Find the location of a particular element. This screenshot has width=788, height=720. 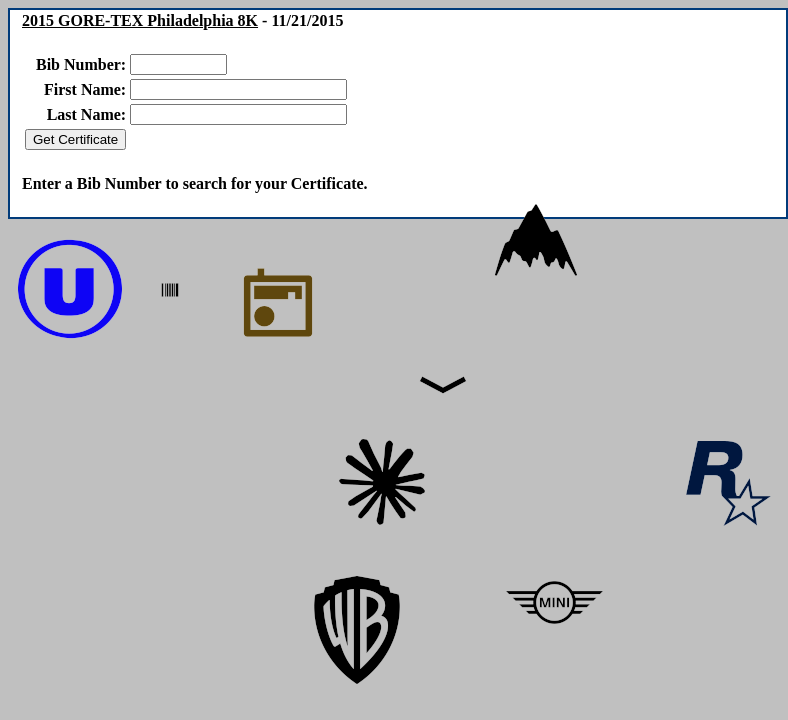

listen to radio stations is located at coordinates (278, 306).